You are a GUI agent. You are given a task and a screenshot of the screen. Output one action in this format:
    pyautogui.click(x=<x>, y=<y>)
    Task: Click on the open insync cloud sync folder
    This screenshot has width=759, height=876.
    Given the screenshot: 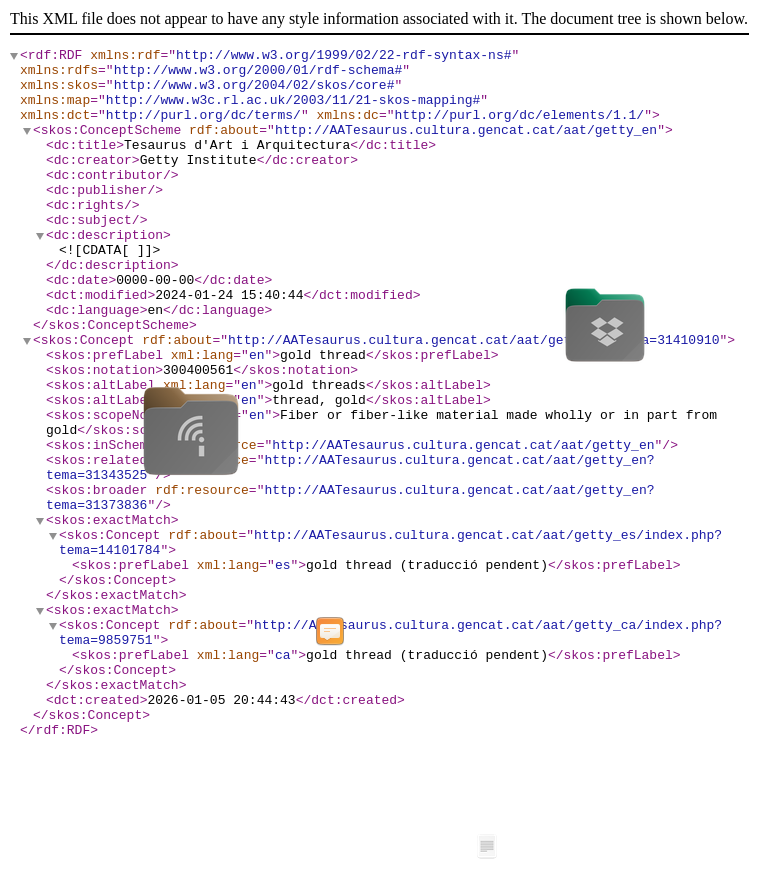 What is the action you would take?
    pyautogui.click(x=191, y=431)
    